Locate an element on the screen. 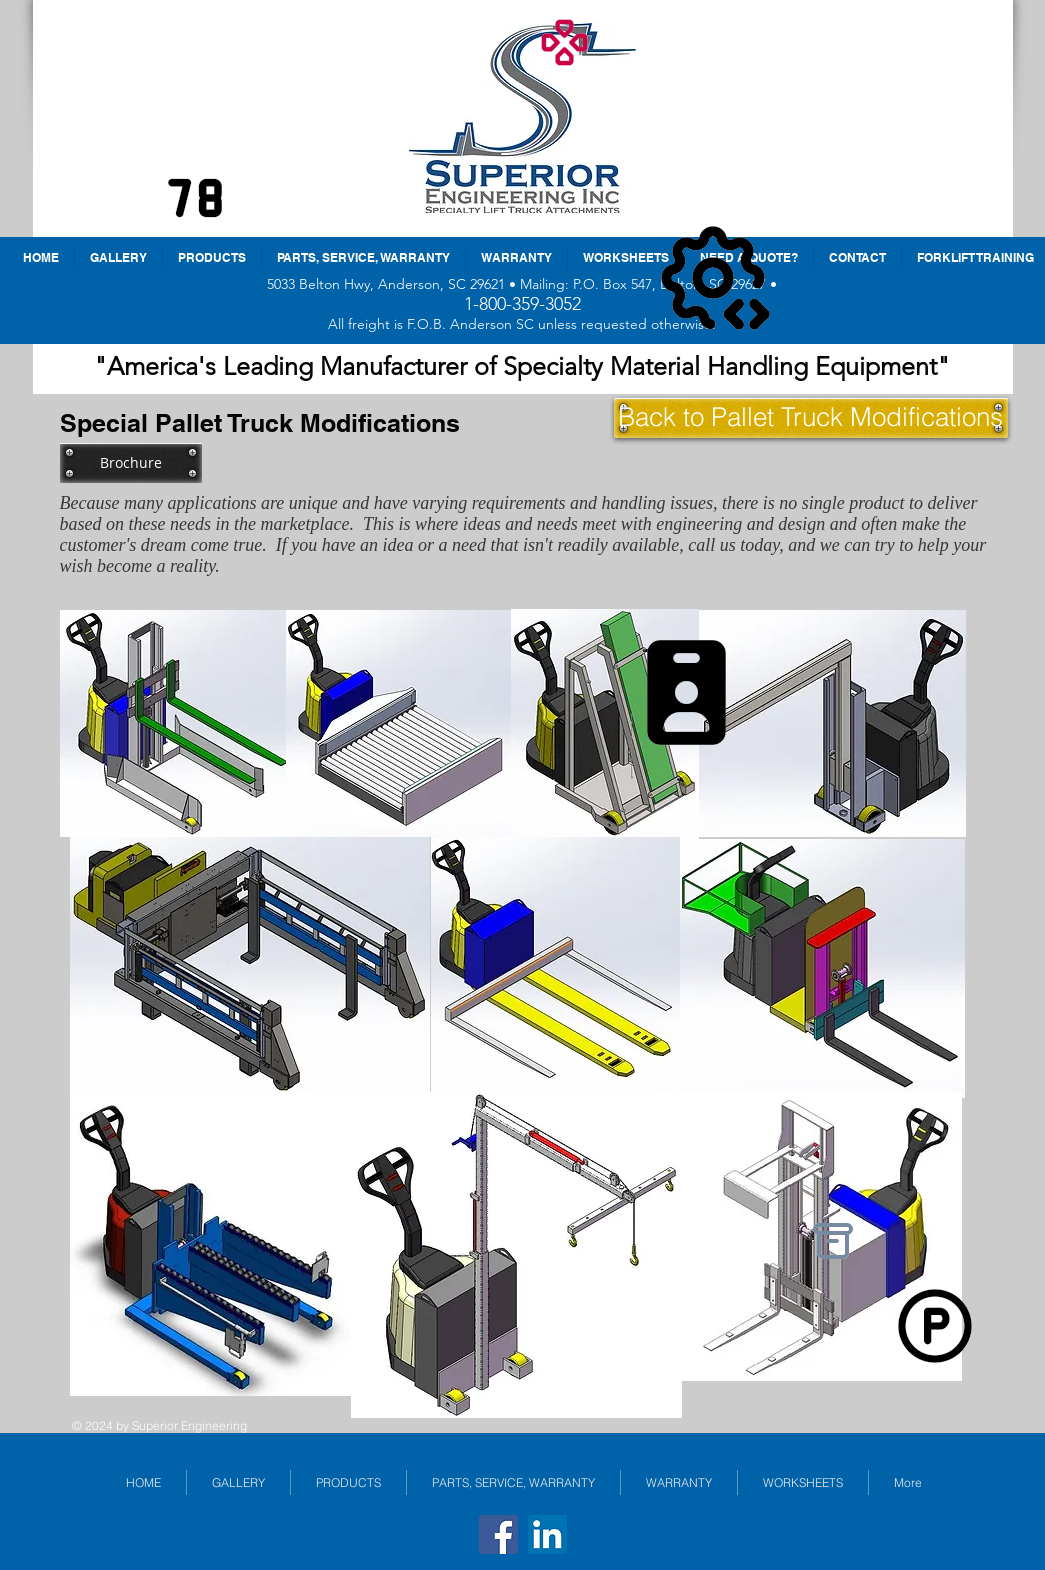 The height and width of the screenshot is (1570, 1045). archive this item is located at coordinates (833, 1241).